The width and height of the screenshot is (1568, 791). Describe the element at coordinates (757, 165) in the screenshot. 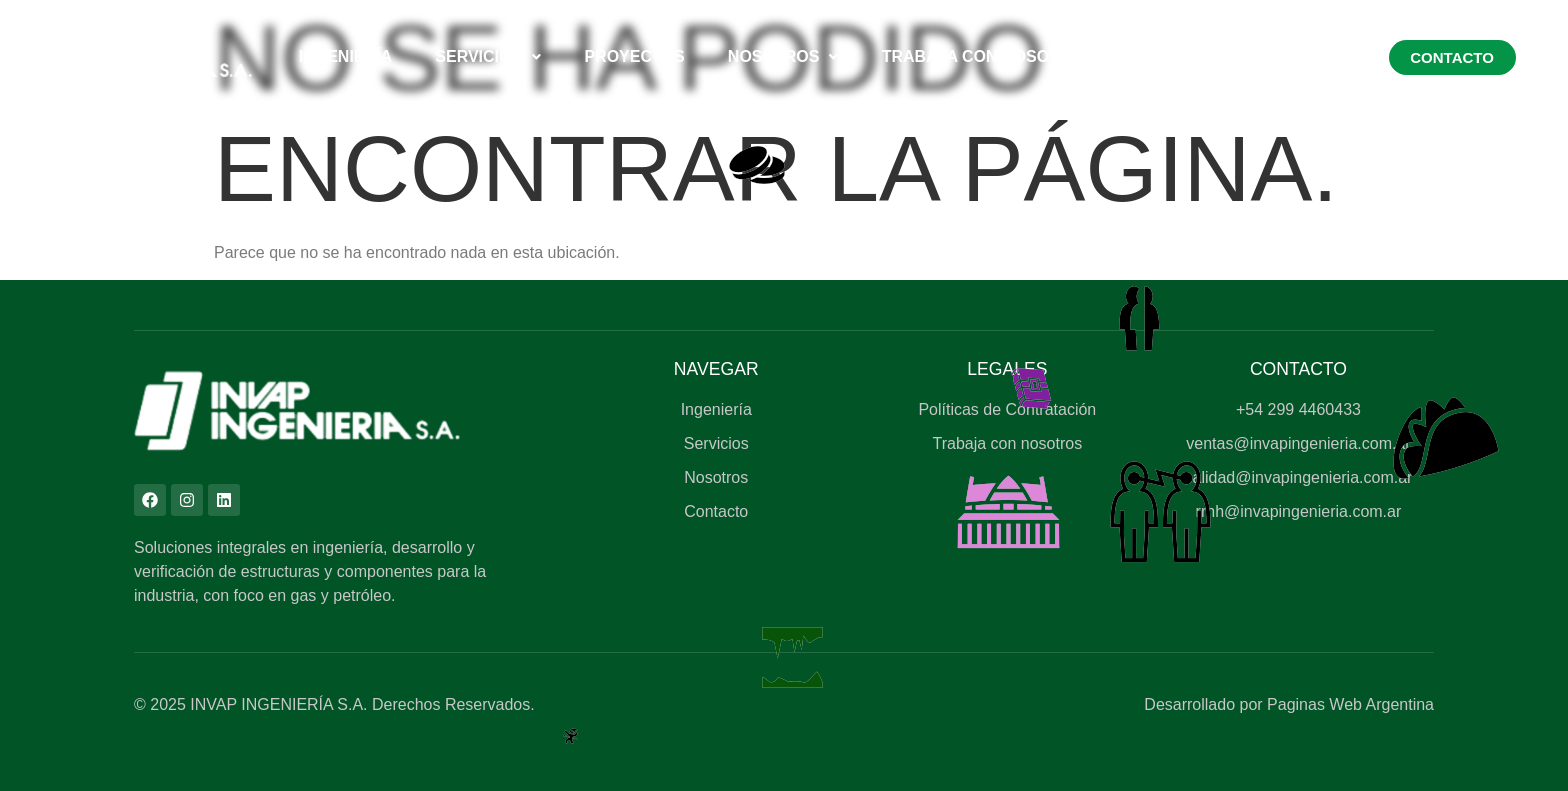

I see `view your coin balance or currency` at that location.